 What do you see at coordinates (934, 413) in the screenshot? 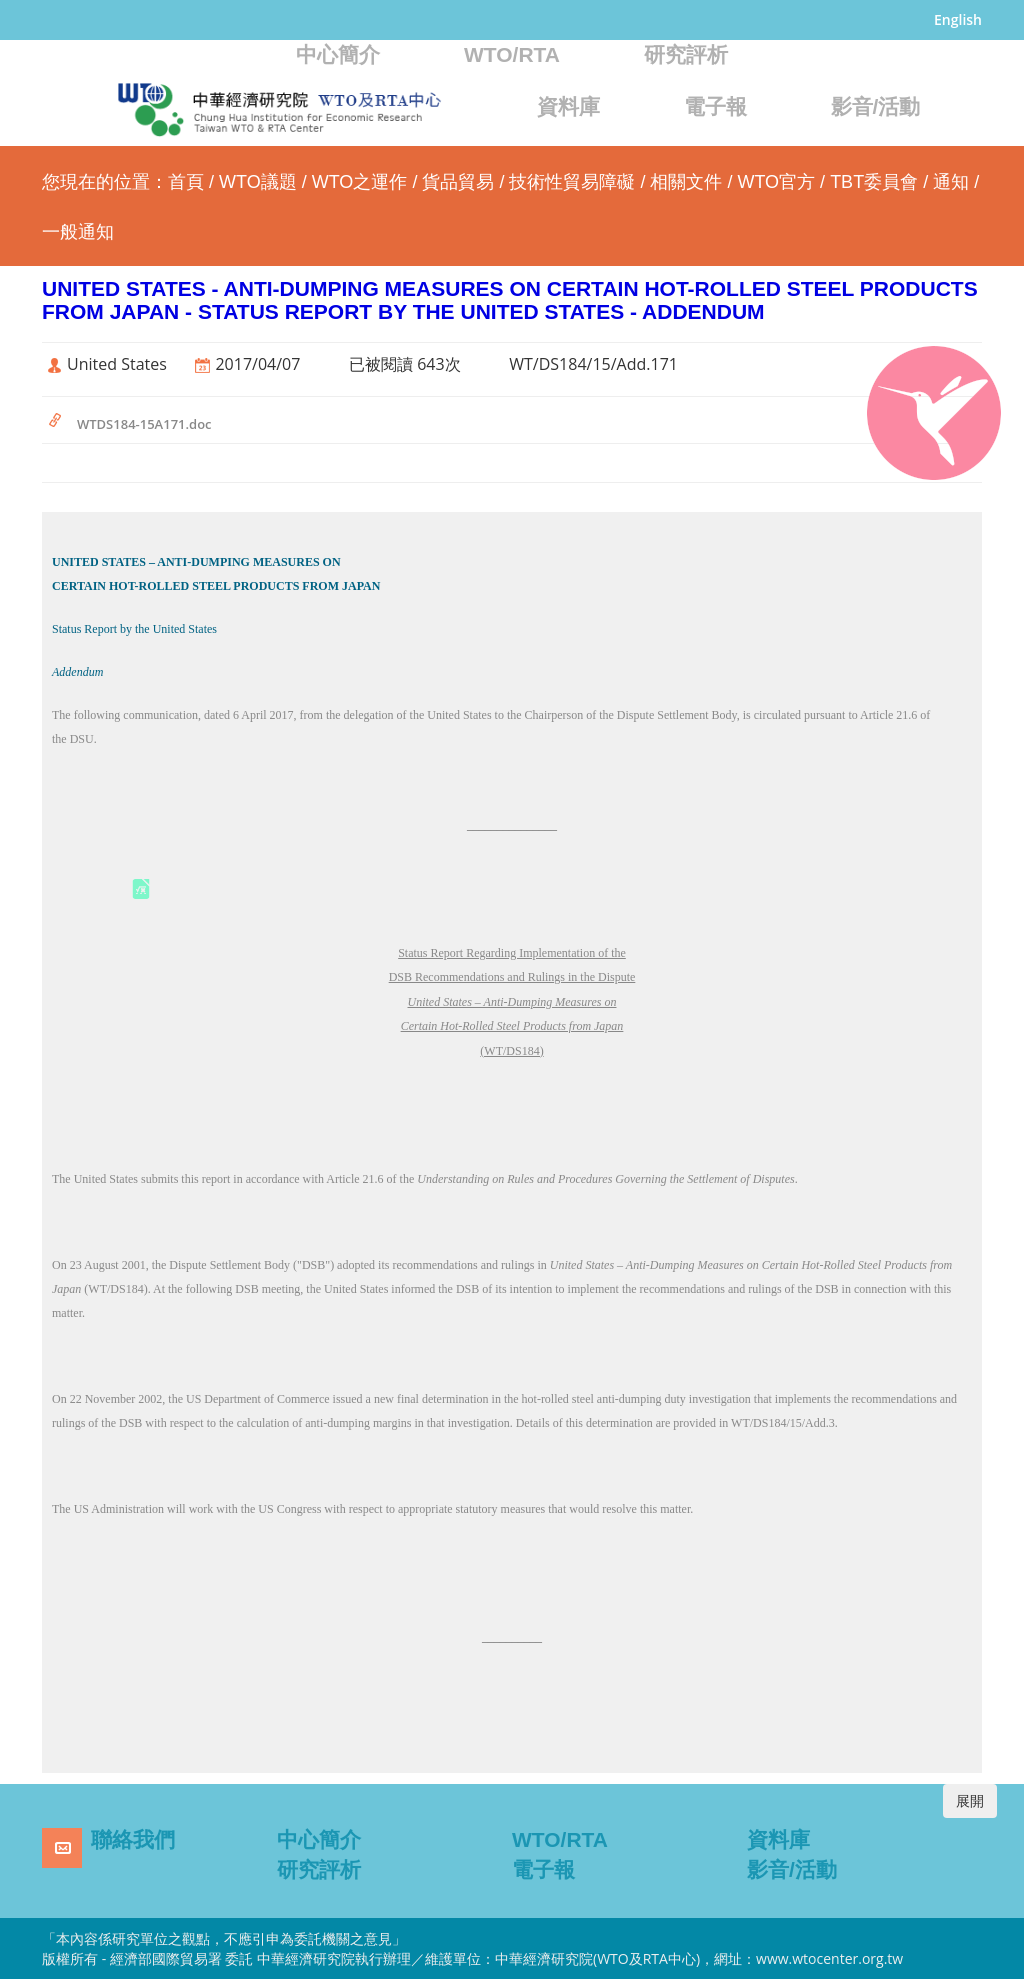
I see `InterBase database software logo` at bounding box center [934, 413].